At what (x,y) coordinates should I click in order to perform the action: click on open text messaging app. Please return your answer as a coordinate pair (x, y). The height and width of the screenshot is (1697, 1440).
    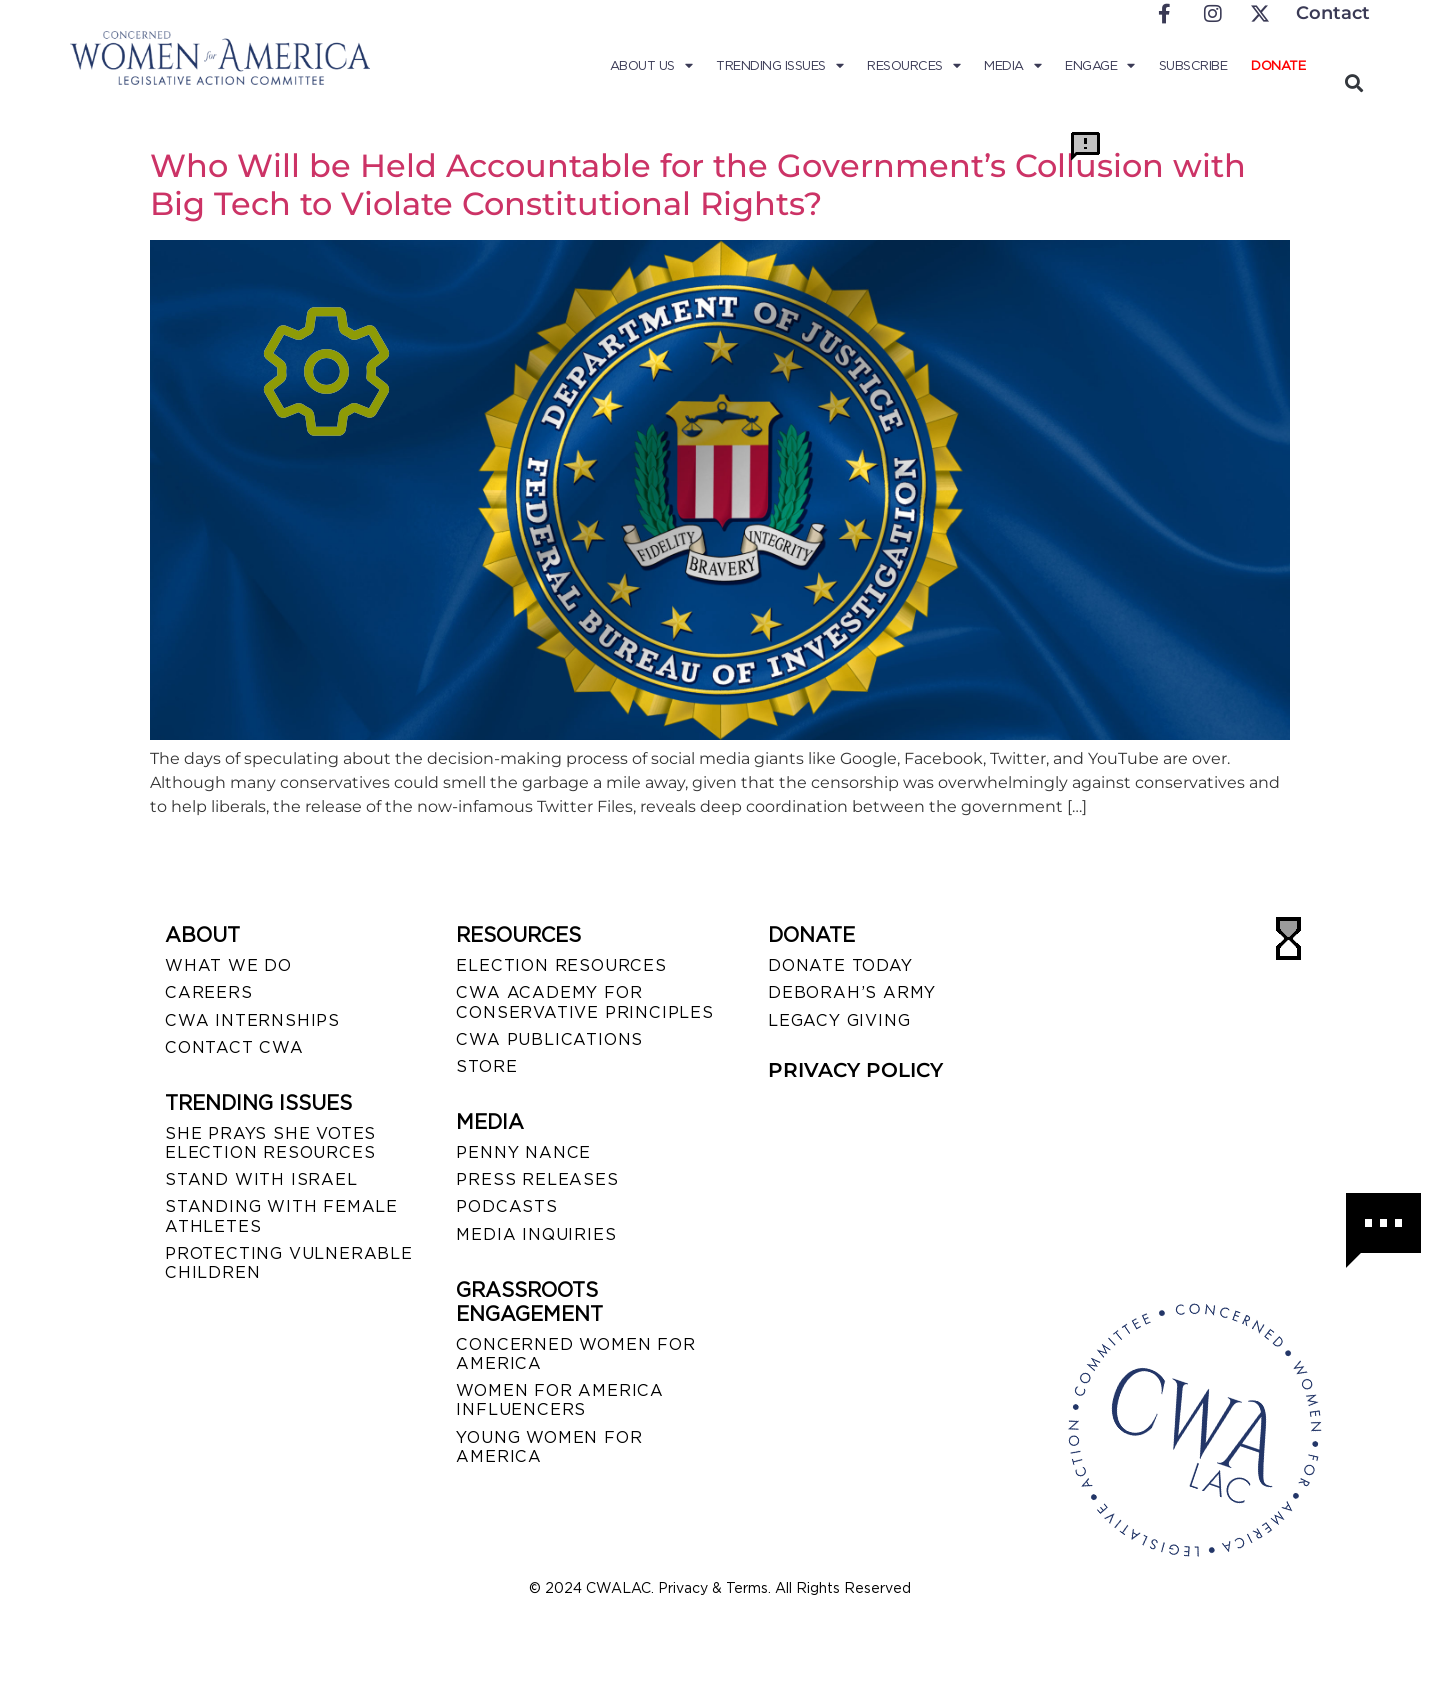
    Looking at the image, I should click on (1383, 1230).